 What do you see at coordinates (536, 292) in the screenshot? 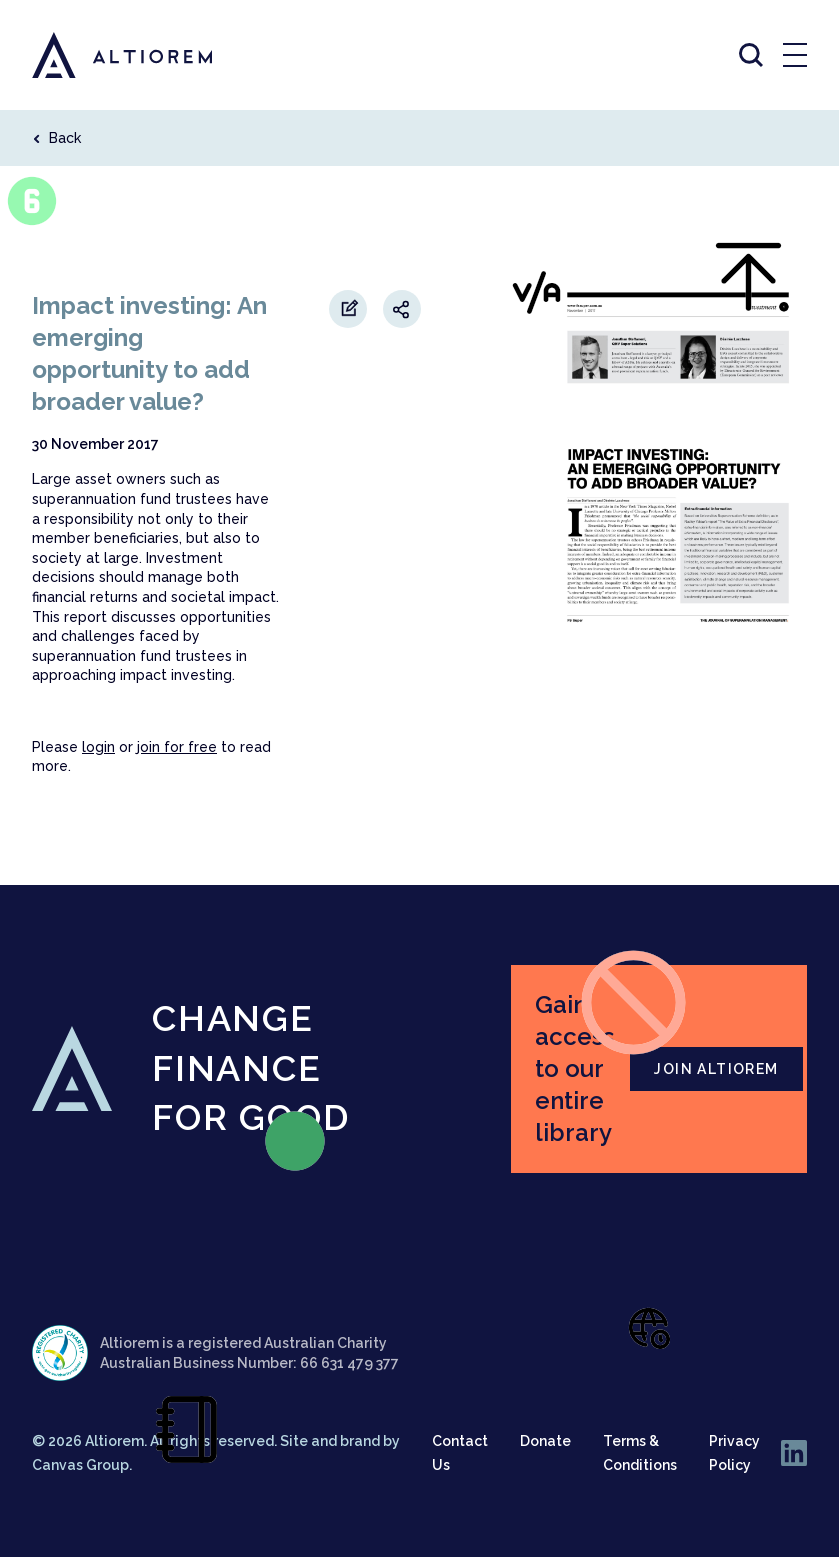
I see `adjust letter spacing in text` at bounding box center [536, 292].